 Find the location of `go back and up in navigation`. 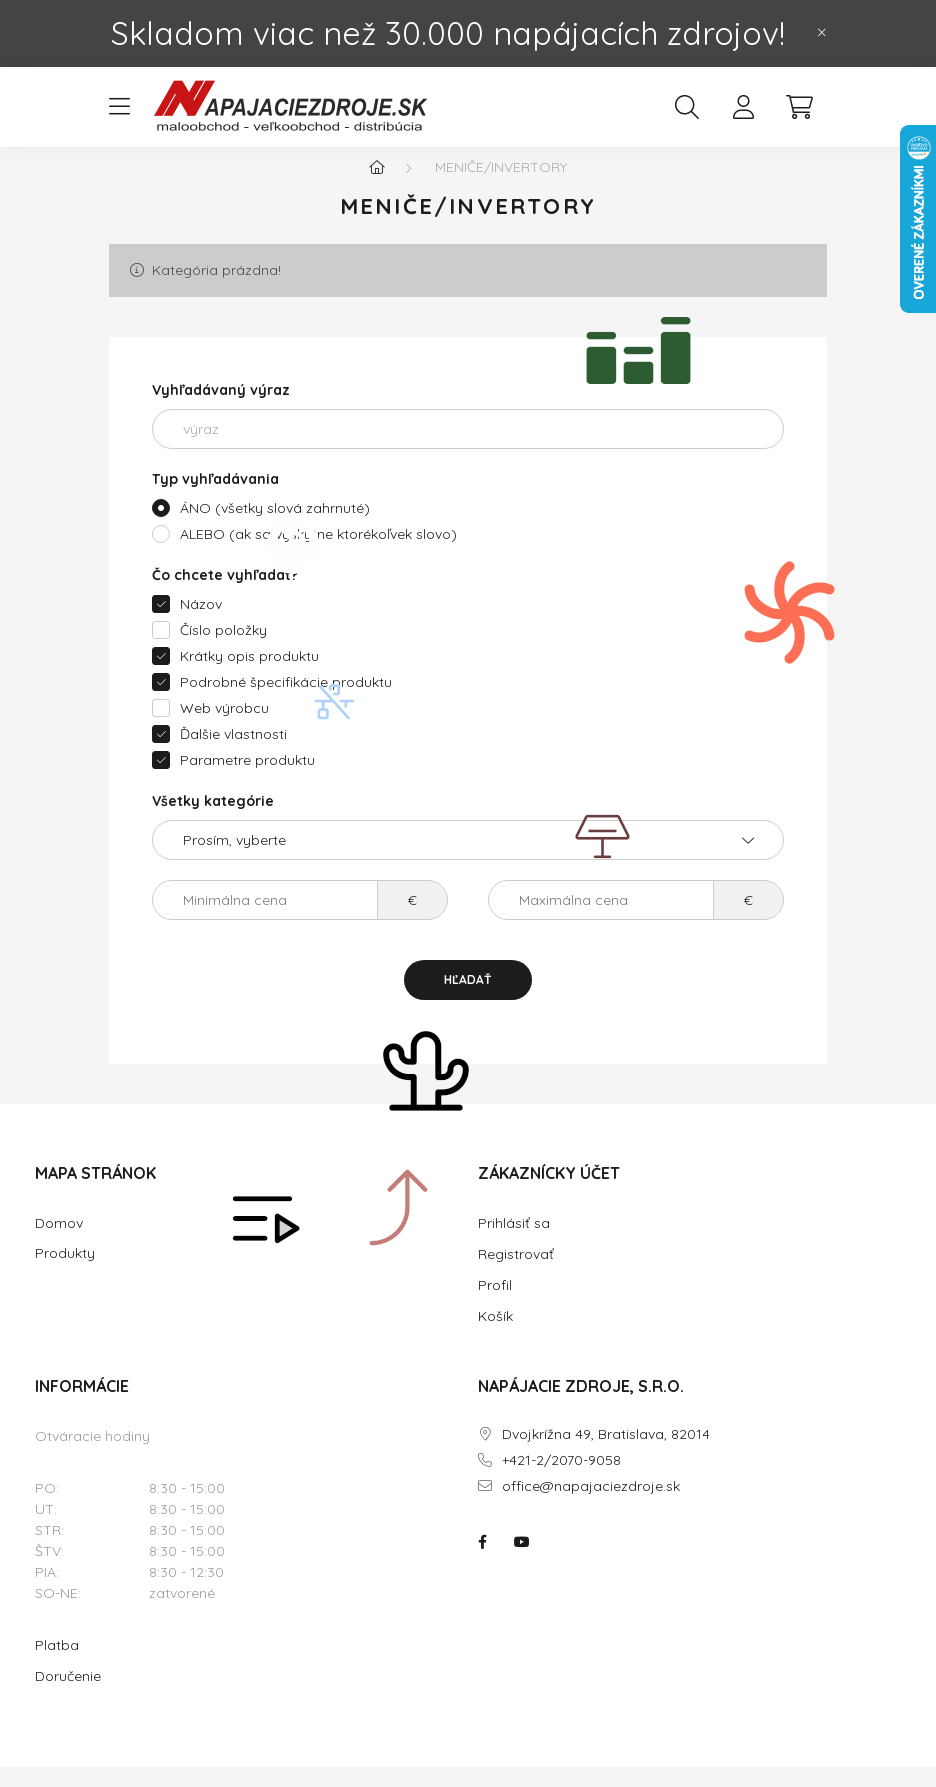

go back and up in navigation is located at coordinates (398, 1207).